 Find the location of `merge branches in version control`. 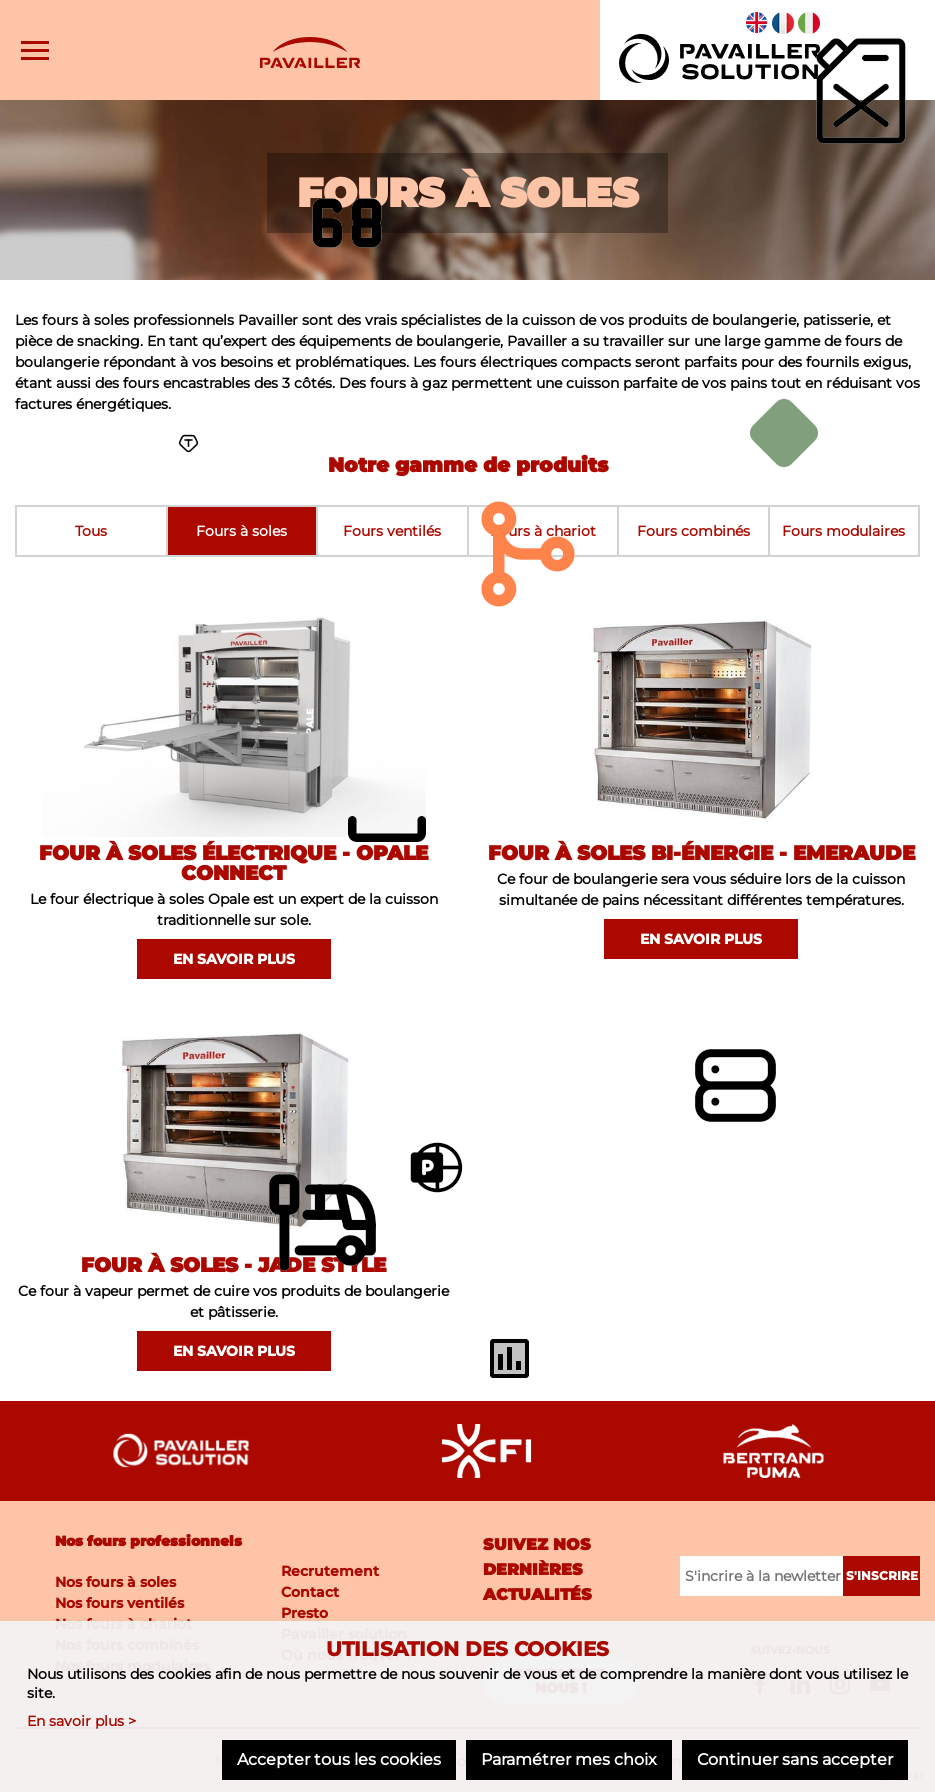

merge branches in version control is located at coordinates (528, 554).